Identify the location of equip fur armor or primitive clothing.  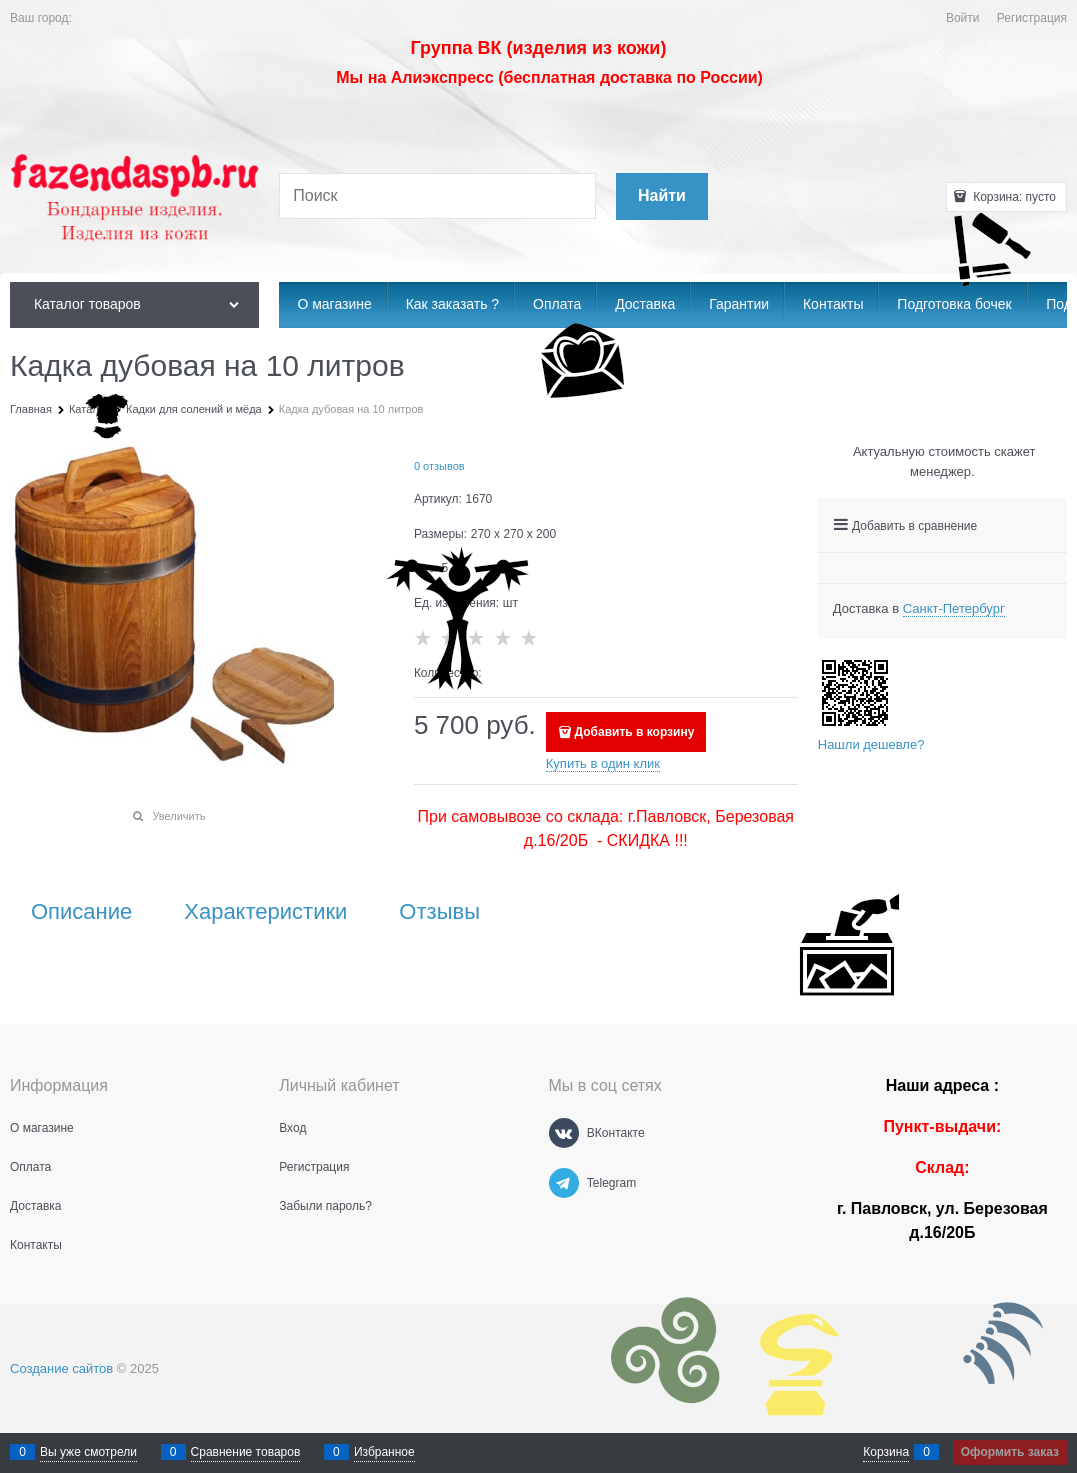
(107, 416).